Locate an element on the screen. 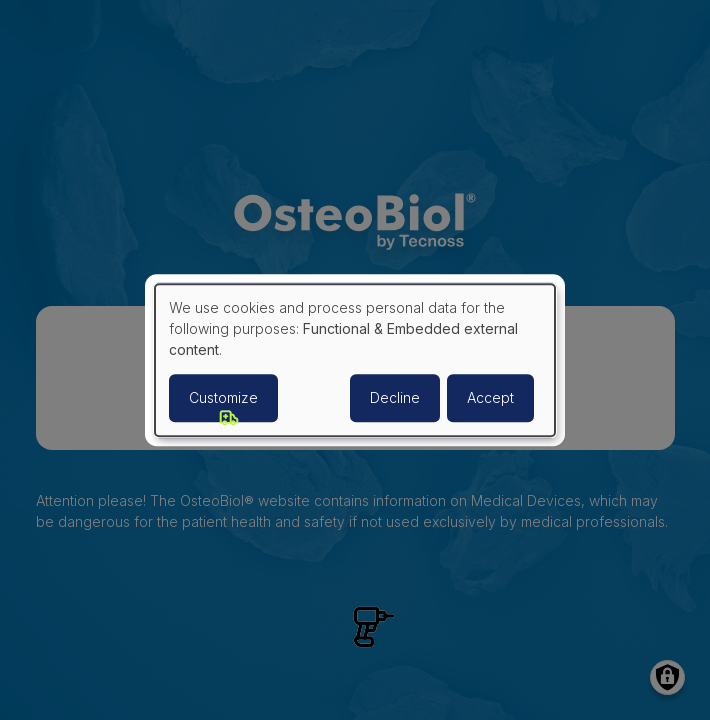 The height and width of the screenshot is (720, 710). access power tools or hardware category is located at coordinates (374, 627).